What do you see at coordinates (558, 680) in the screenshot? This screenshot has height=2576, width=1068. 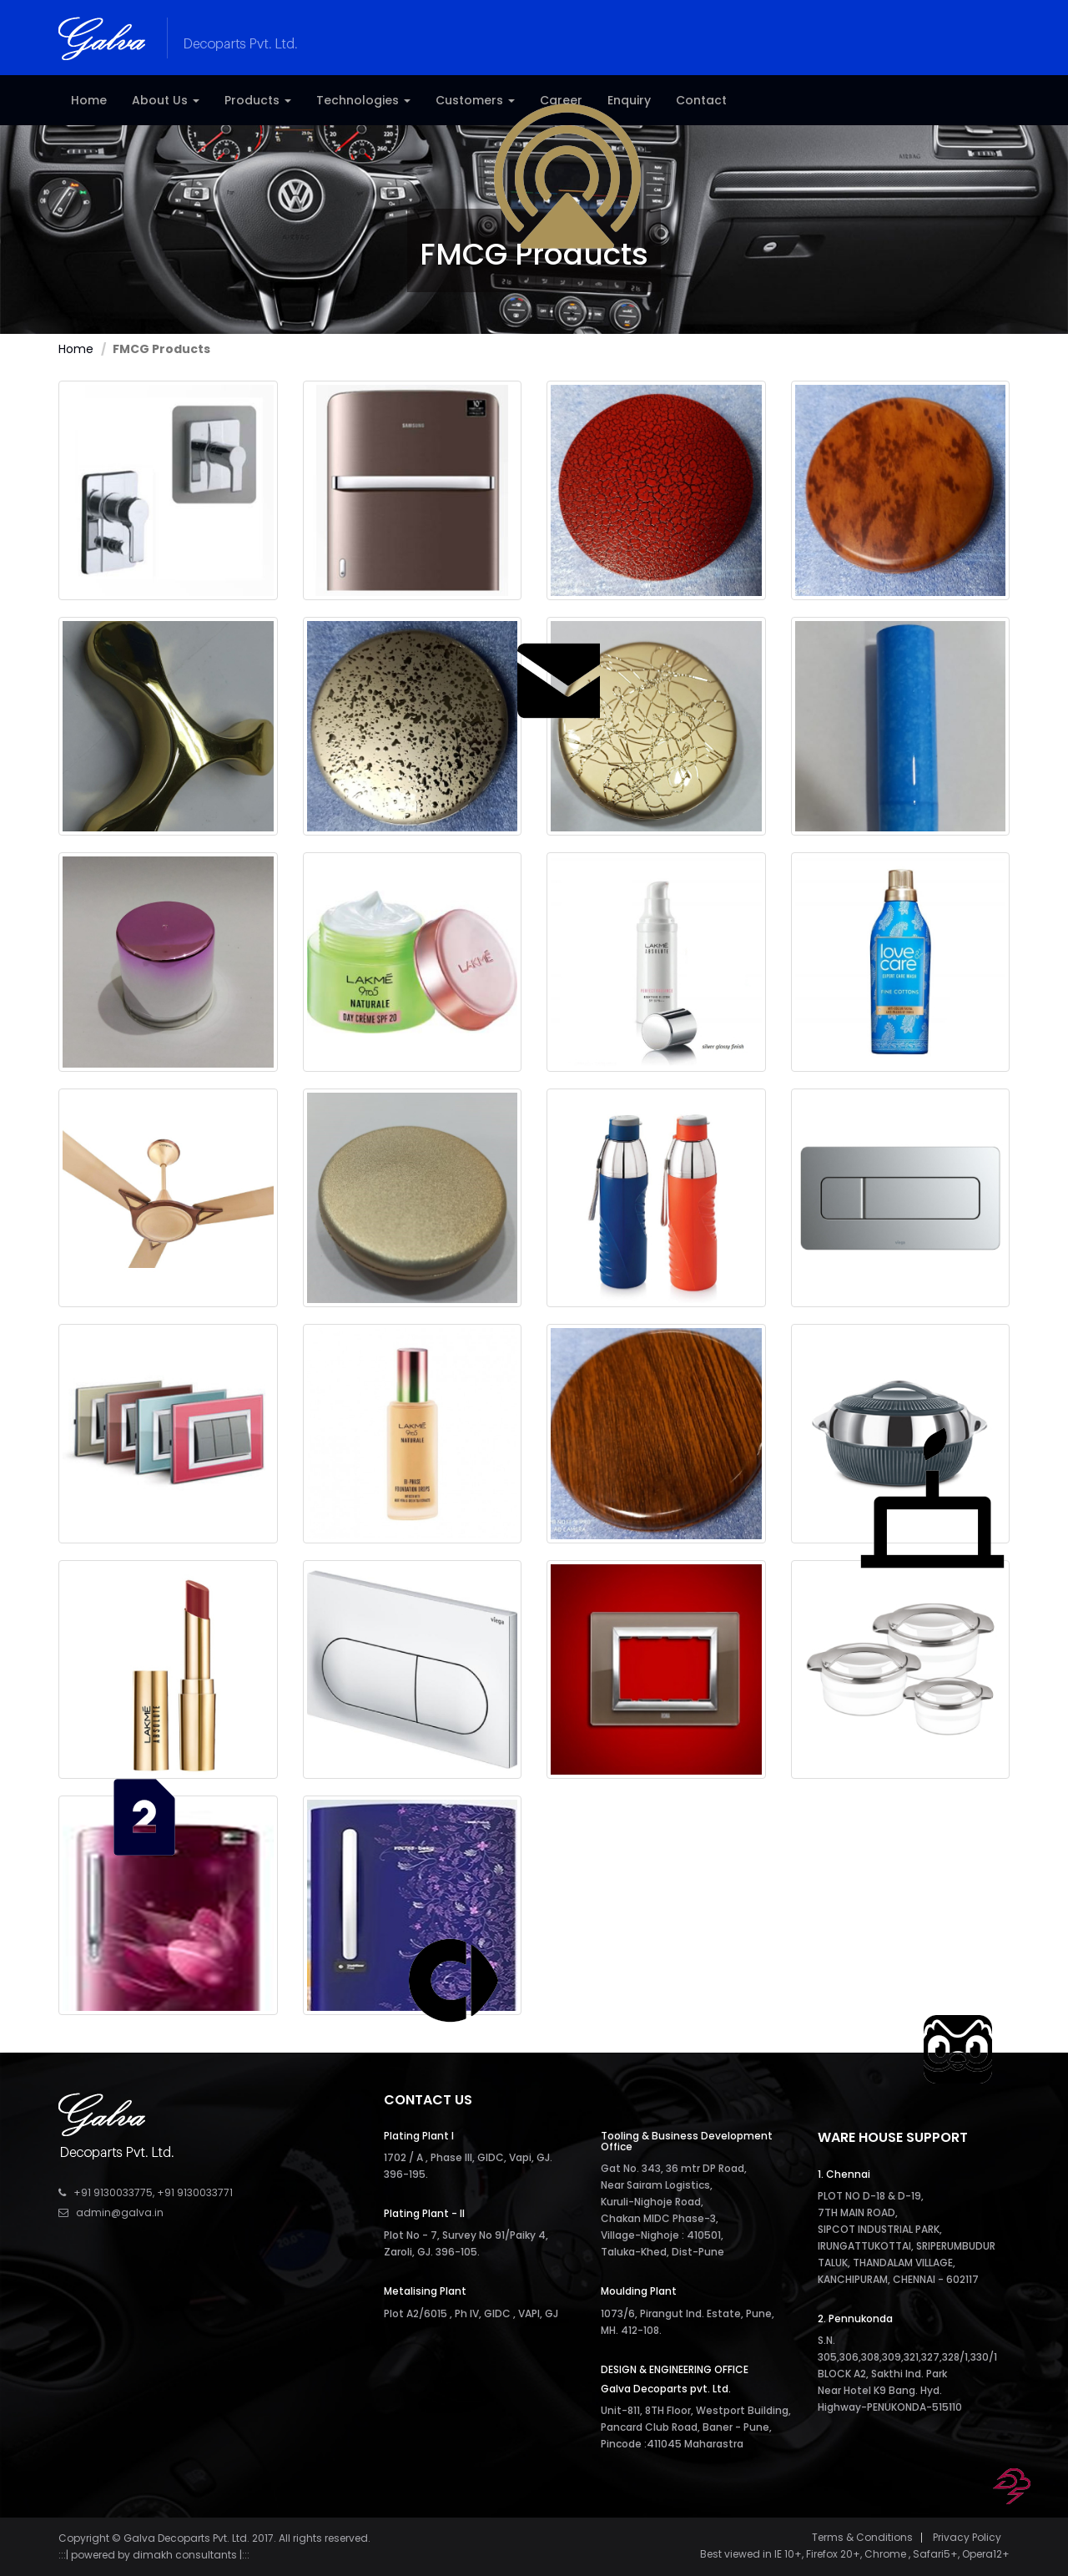 I see `mailbox.org email service logo` at bounding box center [558, 680].